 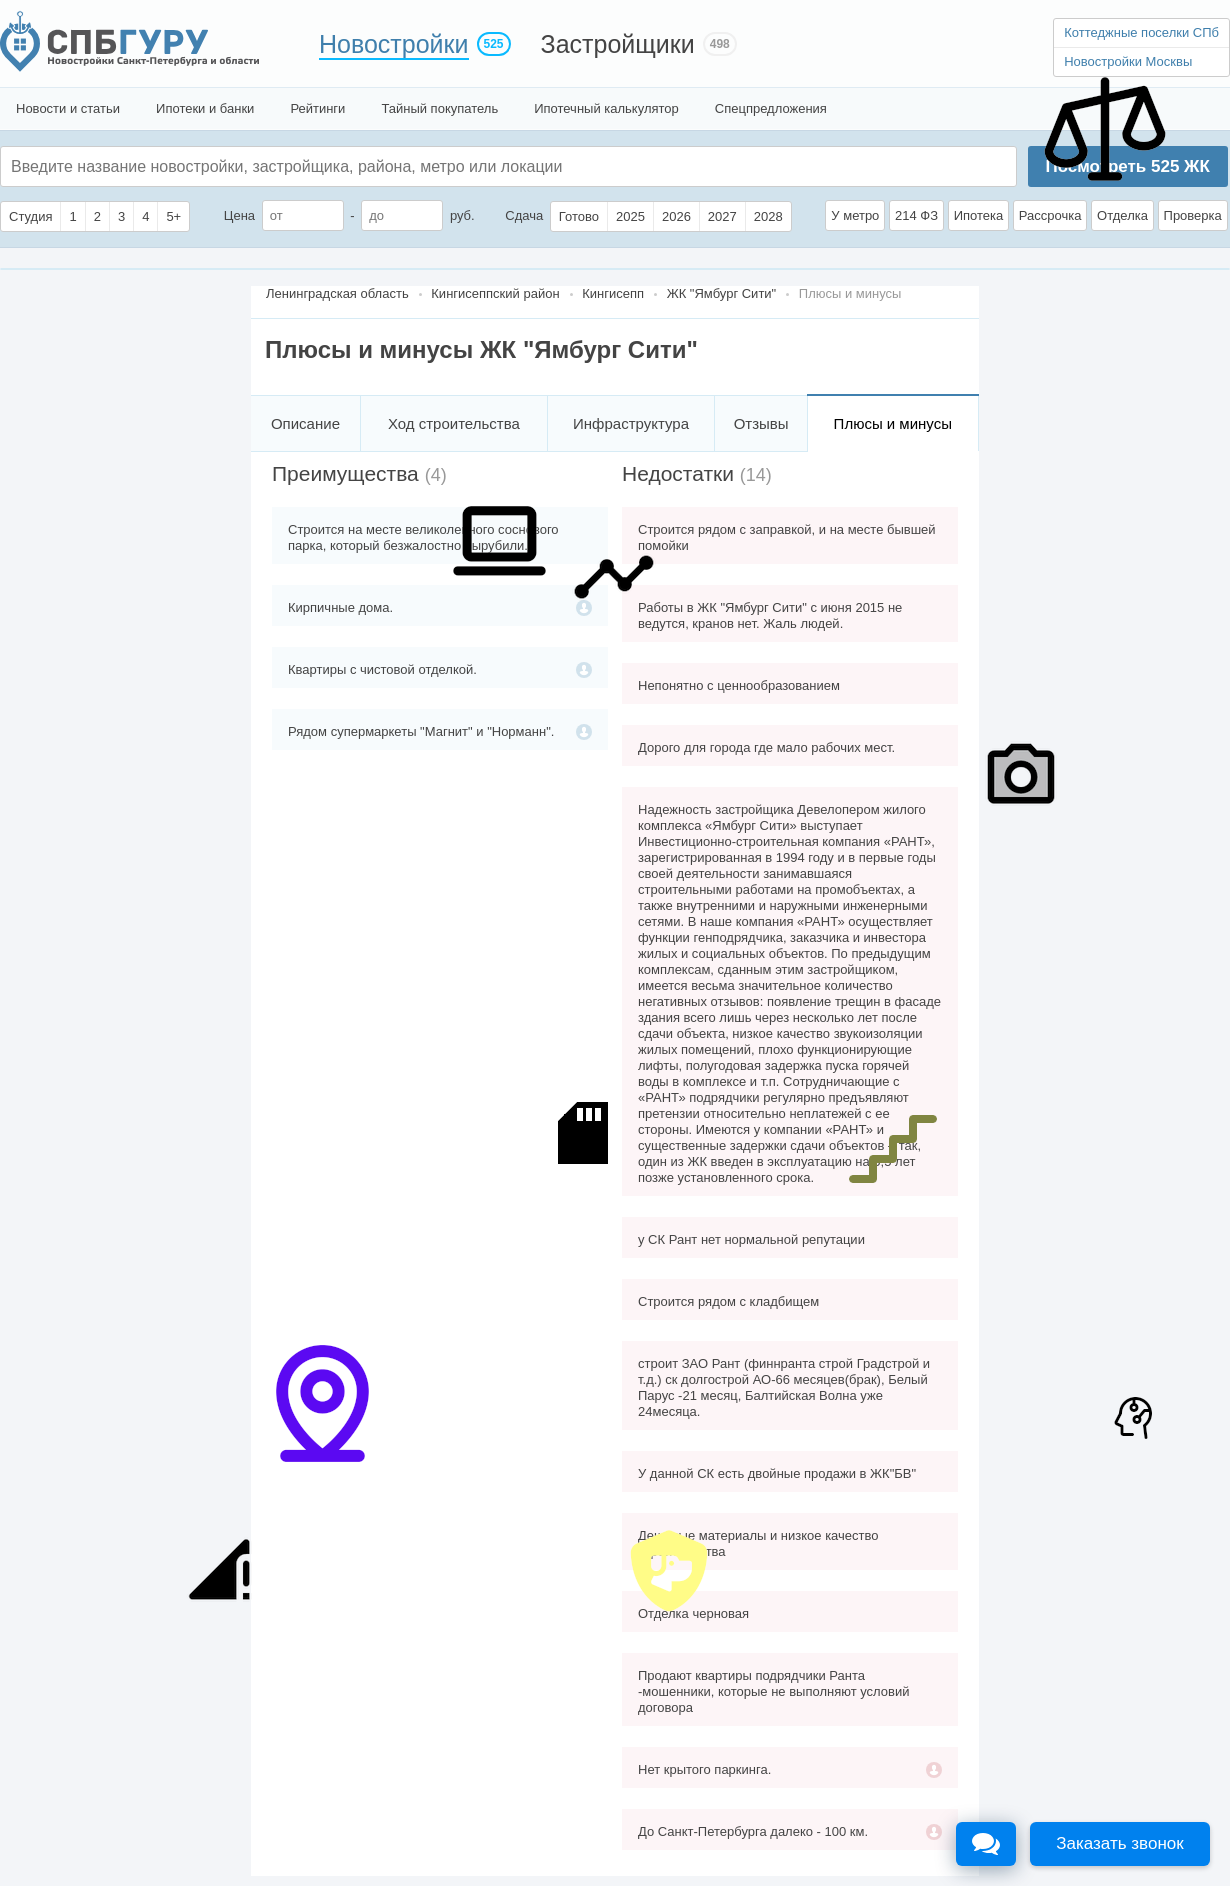 What do you see at coordinates (322, 1403) in the screenshot?
I see `view location on map` at bounding box center [322, 1403].